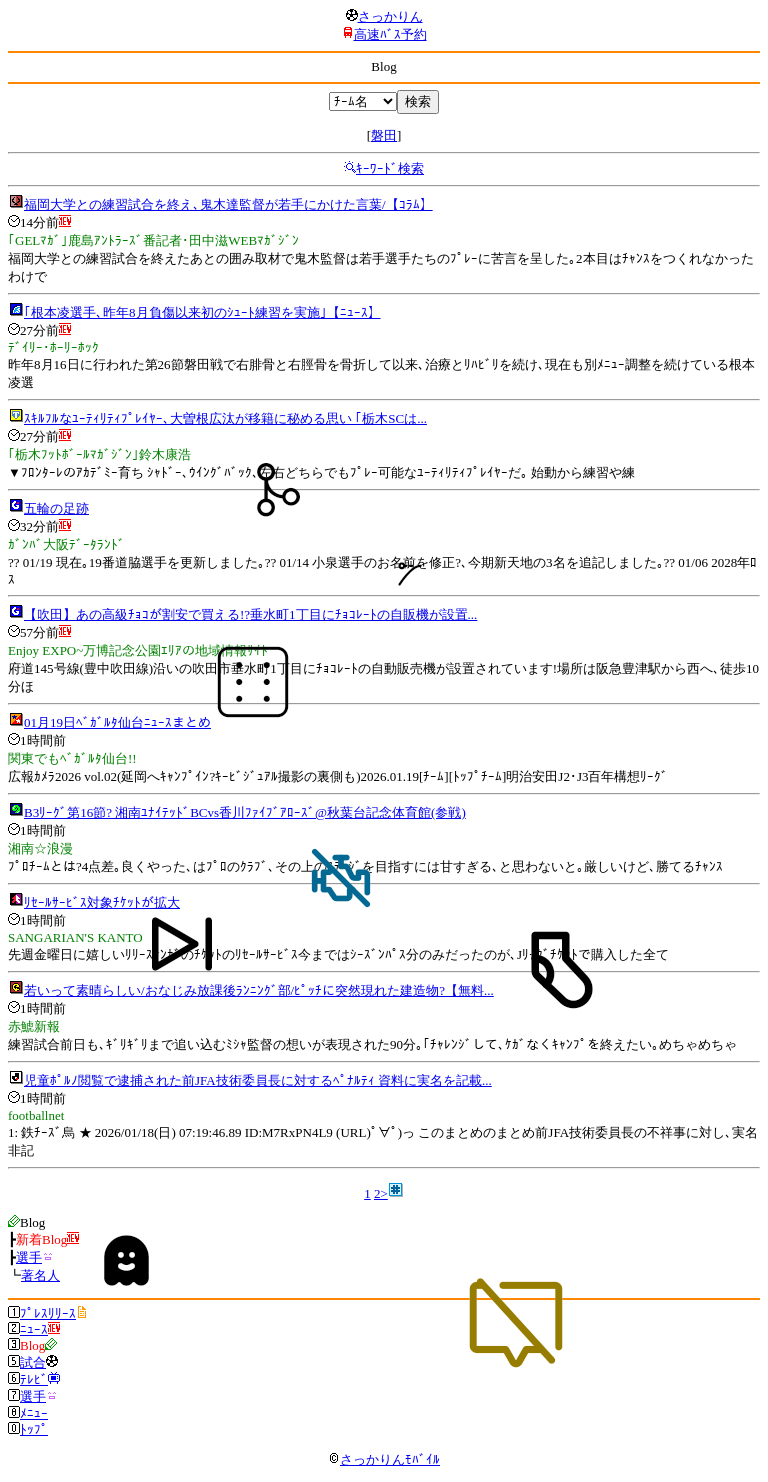 The height and width of the screenshot is (1482, 768). What do you see at coordinates (278, 491) in the screenshot?
I see `merge branches in version control` at bounding box center [278, 491].